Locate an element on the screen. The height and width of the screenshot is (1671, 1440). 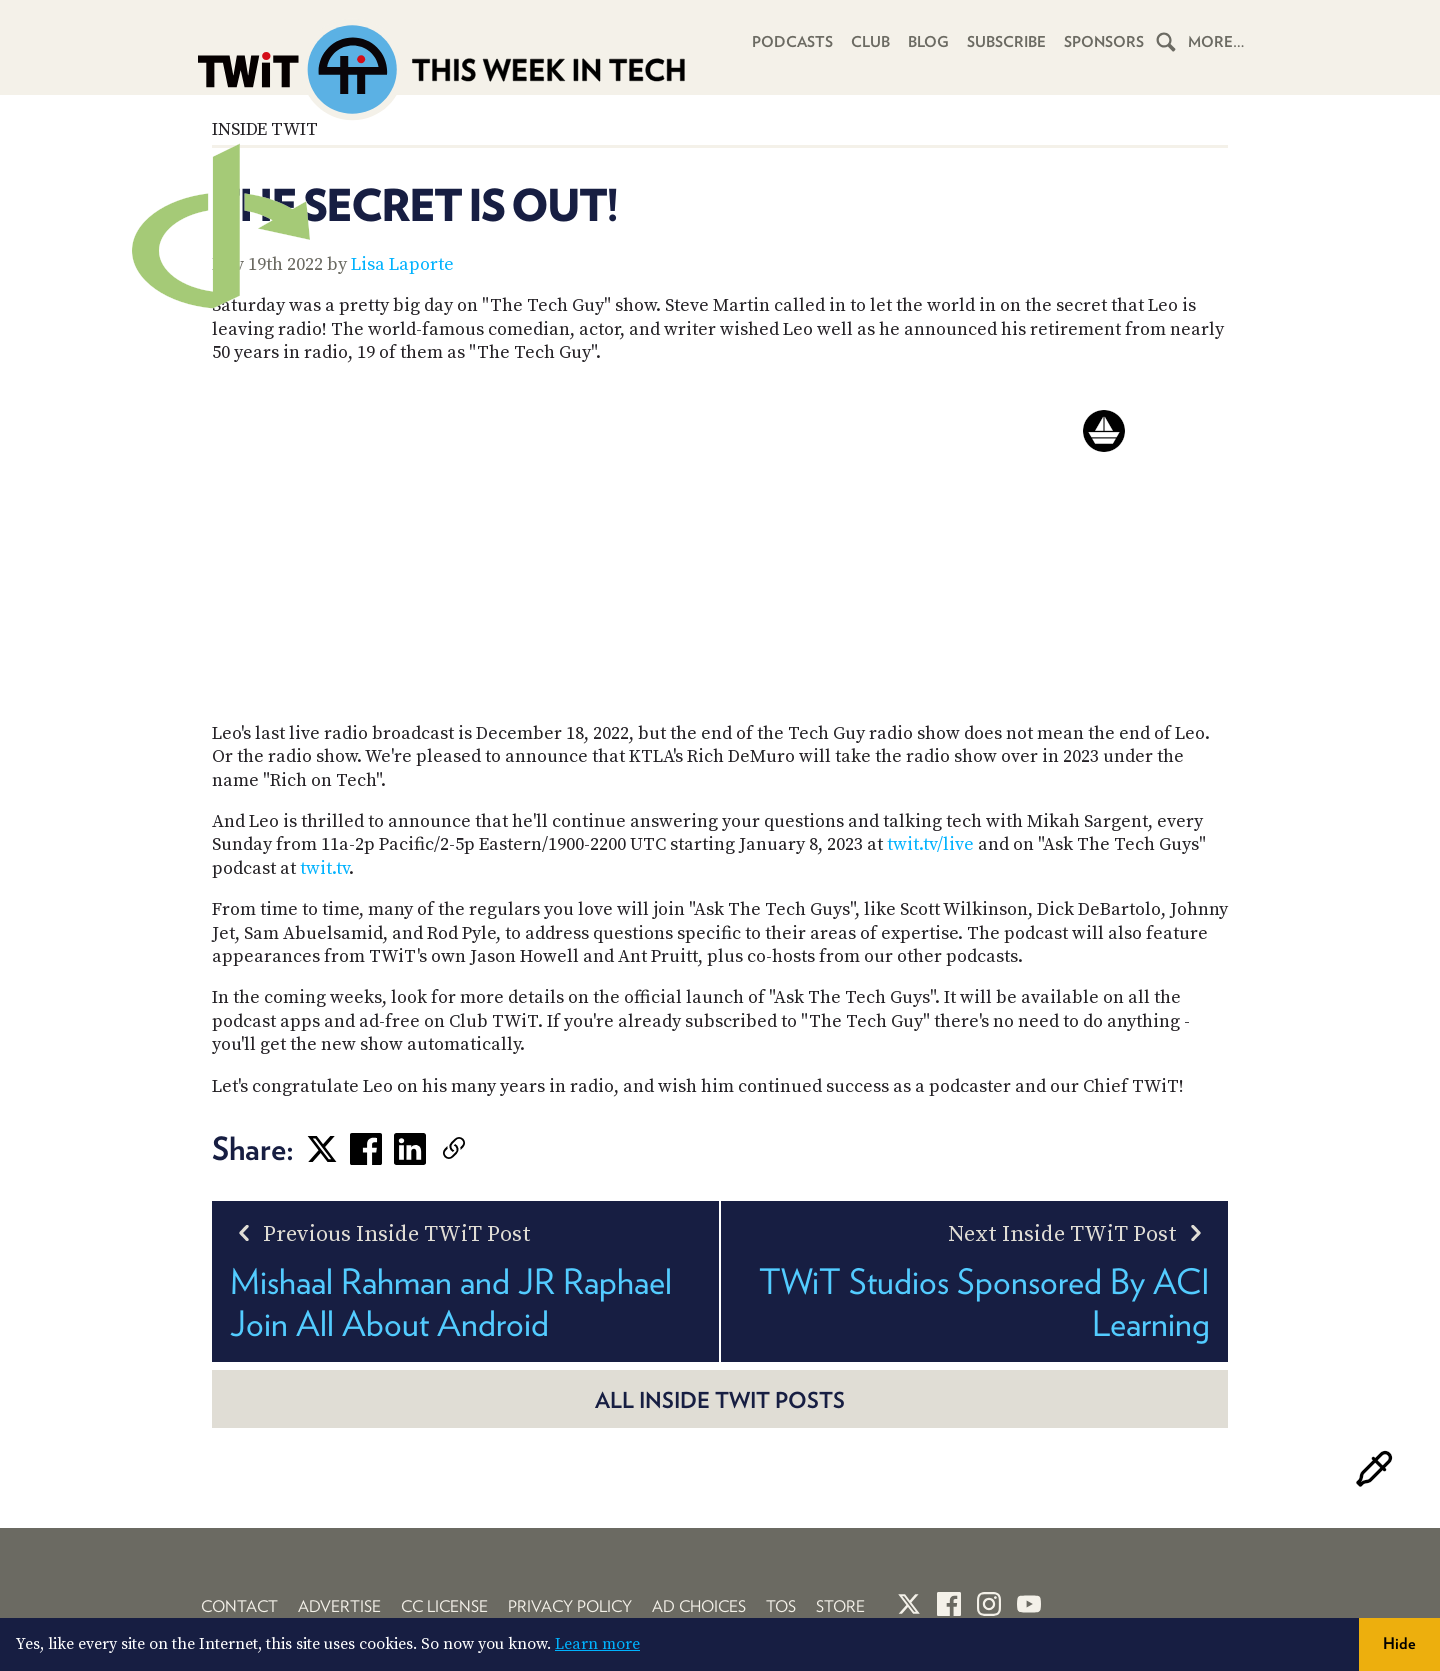
select a color from the screen is located at coordinates (1374, 1469).